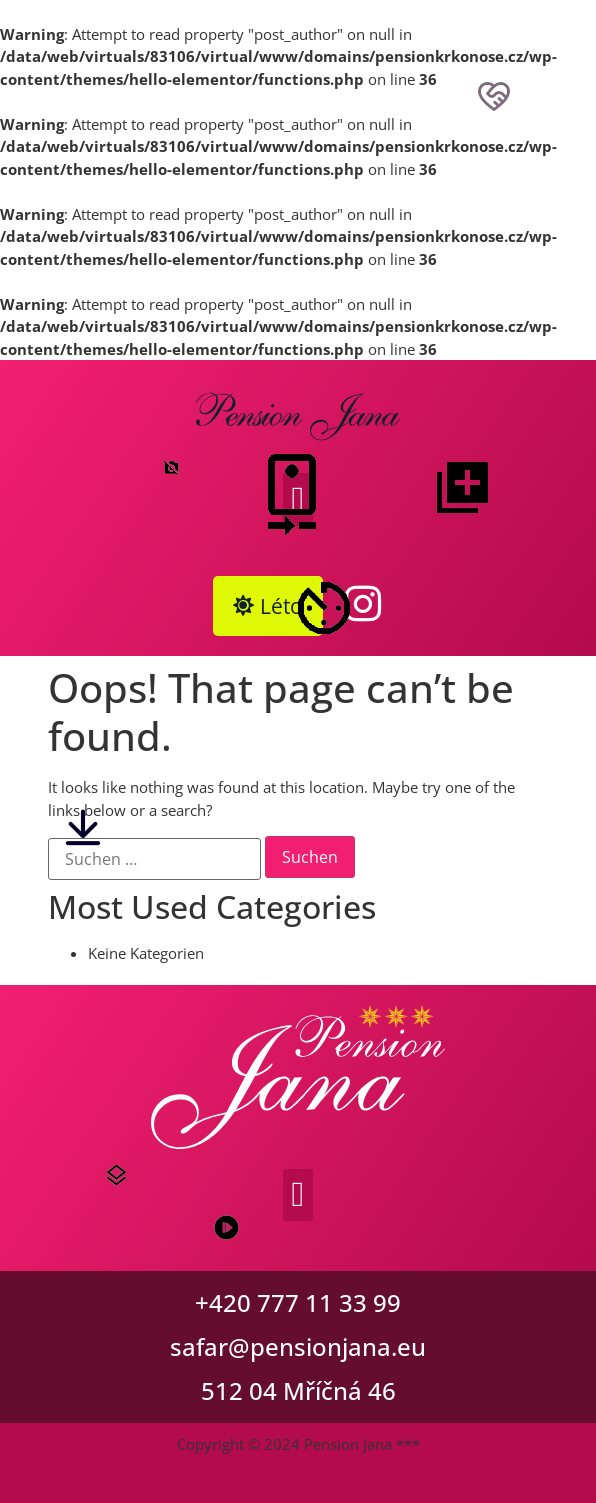  What do you see at coordinates (292, 495) in the screenshot?
I see `switch to rear camera` at bounding box center [292, 495].